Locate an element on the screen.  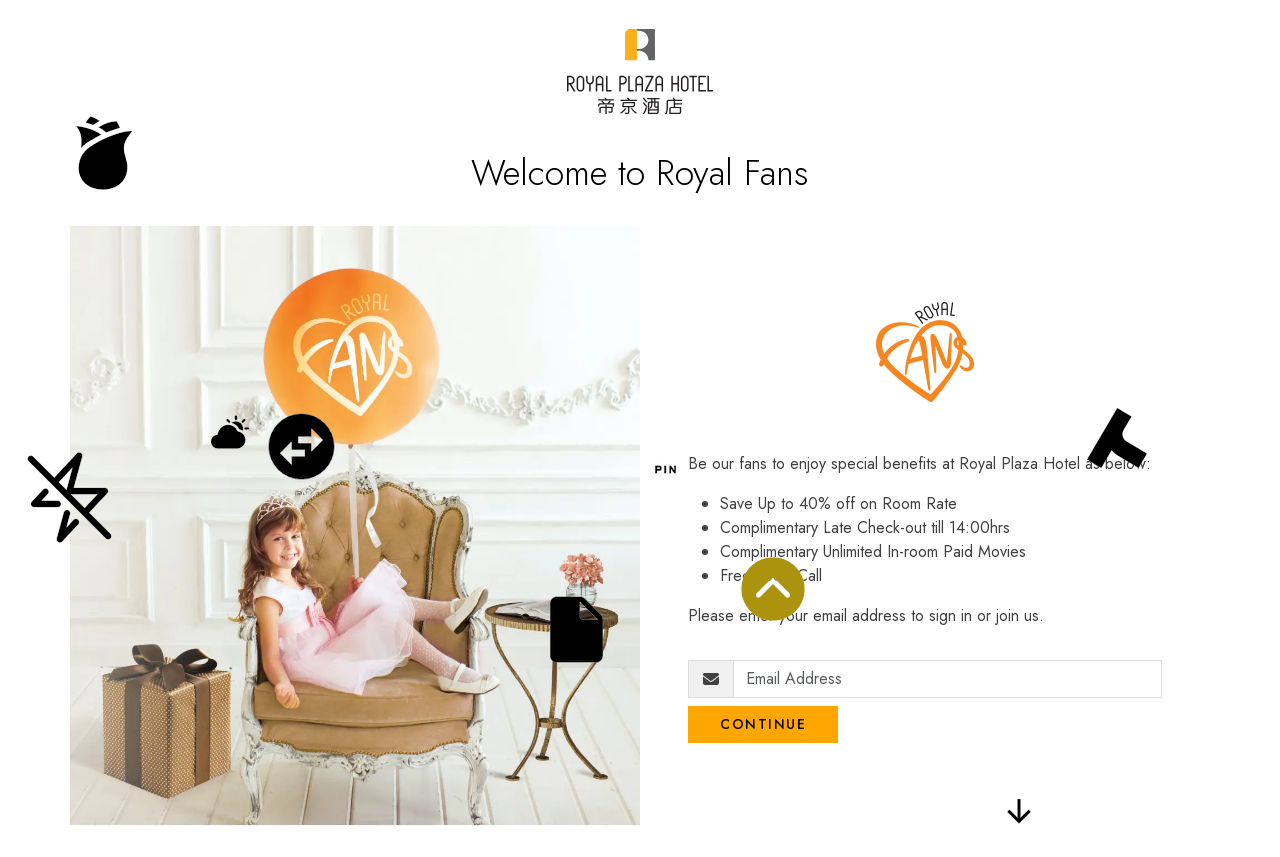
flash or lightning feature disabled is located at coordinates (69, 497).